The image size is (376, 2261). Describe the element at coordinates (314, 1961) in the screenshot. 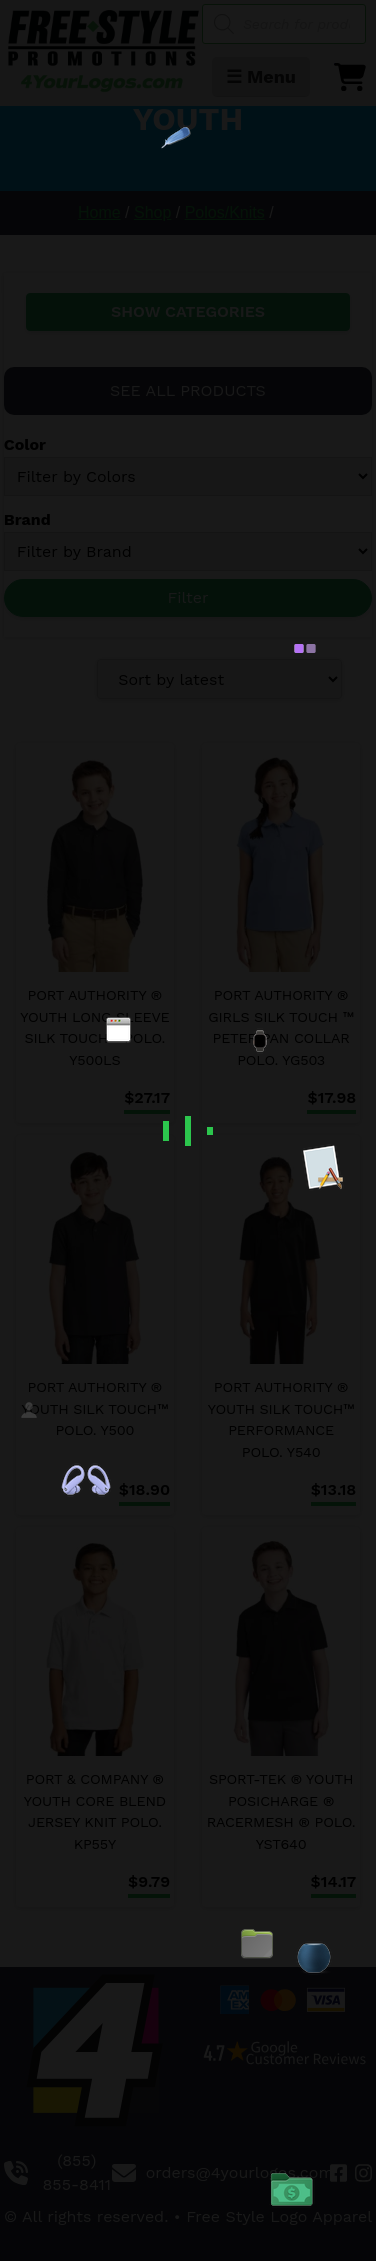

I see `HomePod mini smart speaker device` at that location.